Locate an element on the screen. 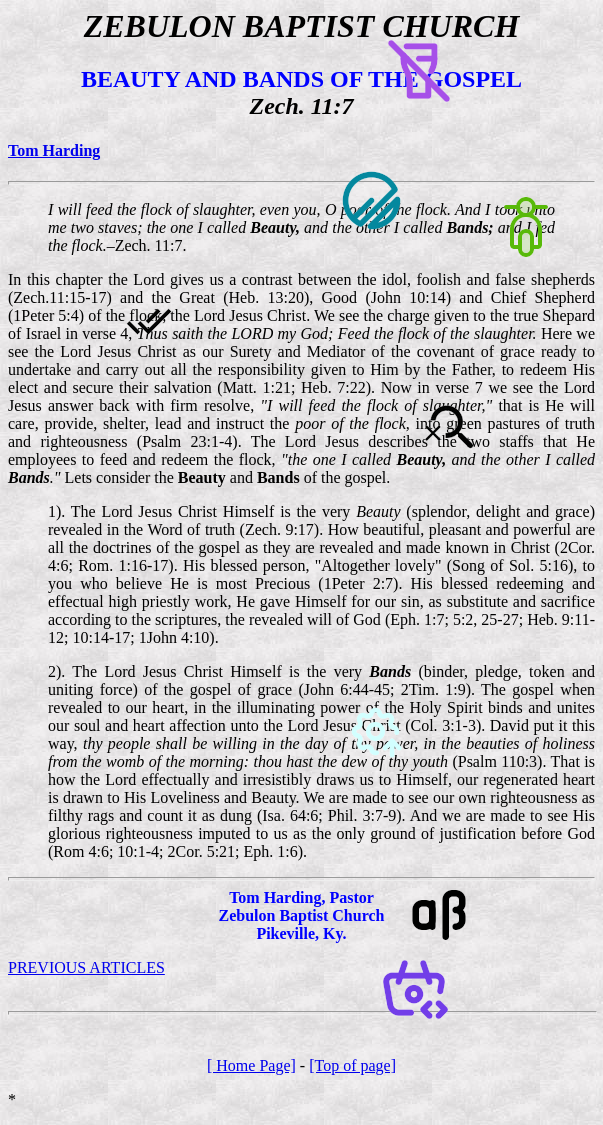 The image size is (603, 1125). planetscale database platform logo is located at coordinates (371, 200).